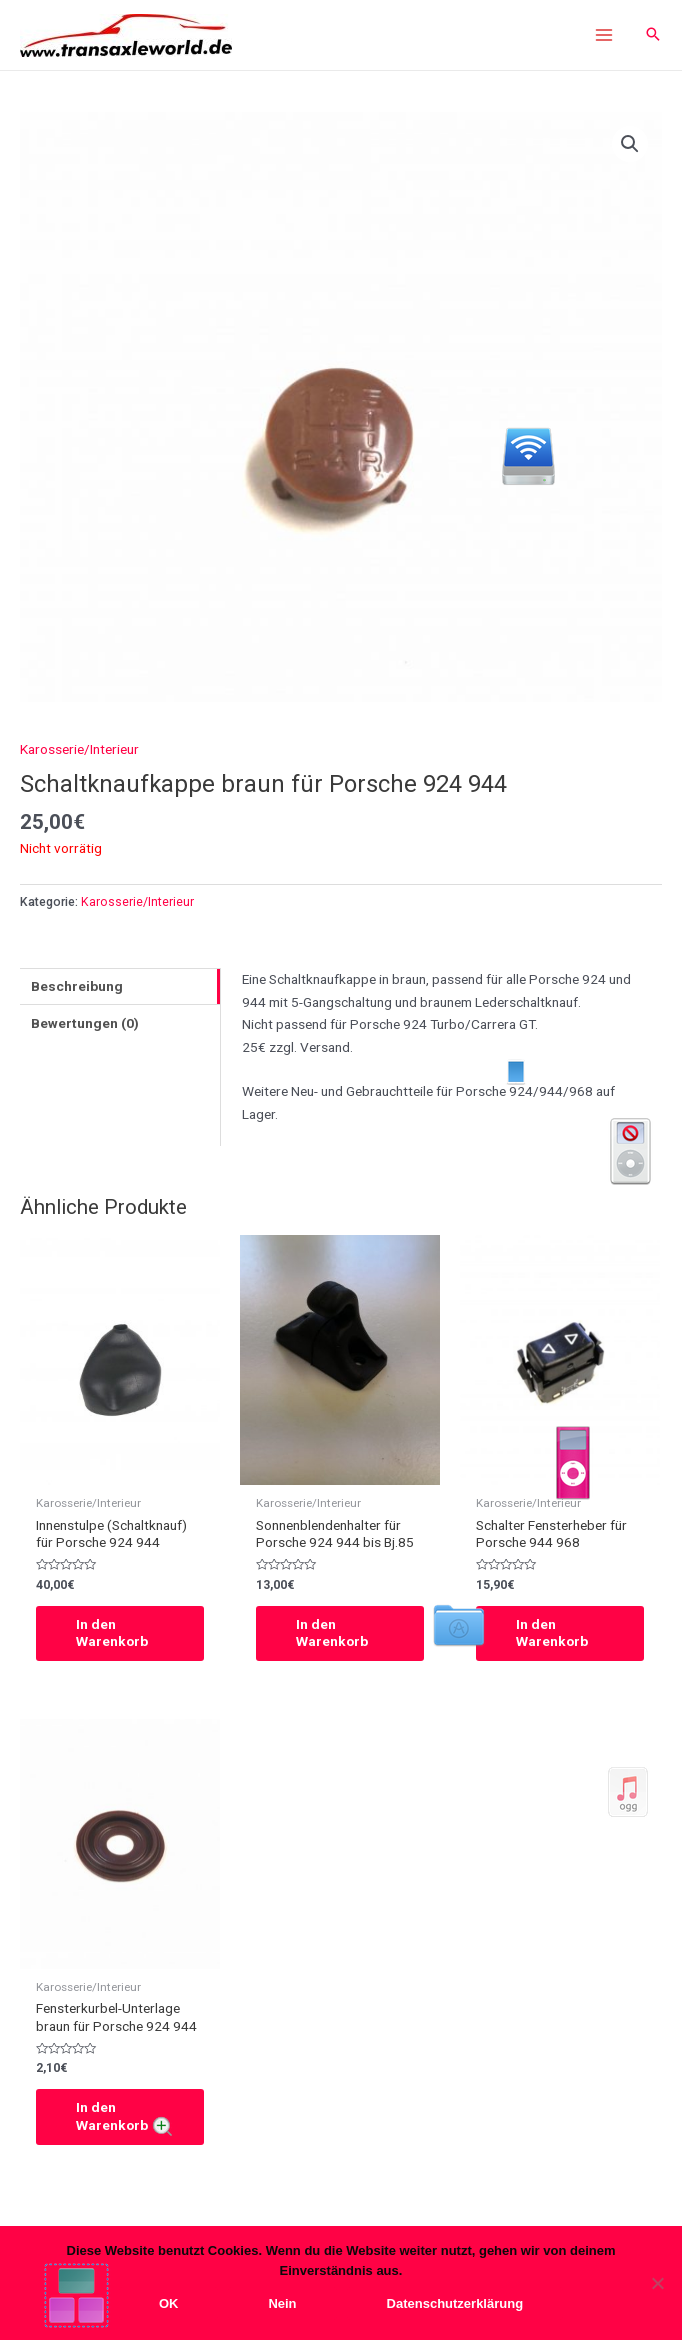 The height and width of the screenshot is (2340, 682). What do you see at coordinates (459, 1625) in the screenshot?
I see `open Arturia software folder` at bounding box center [459, 1625].